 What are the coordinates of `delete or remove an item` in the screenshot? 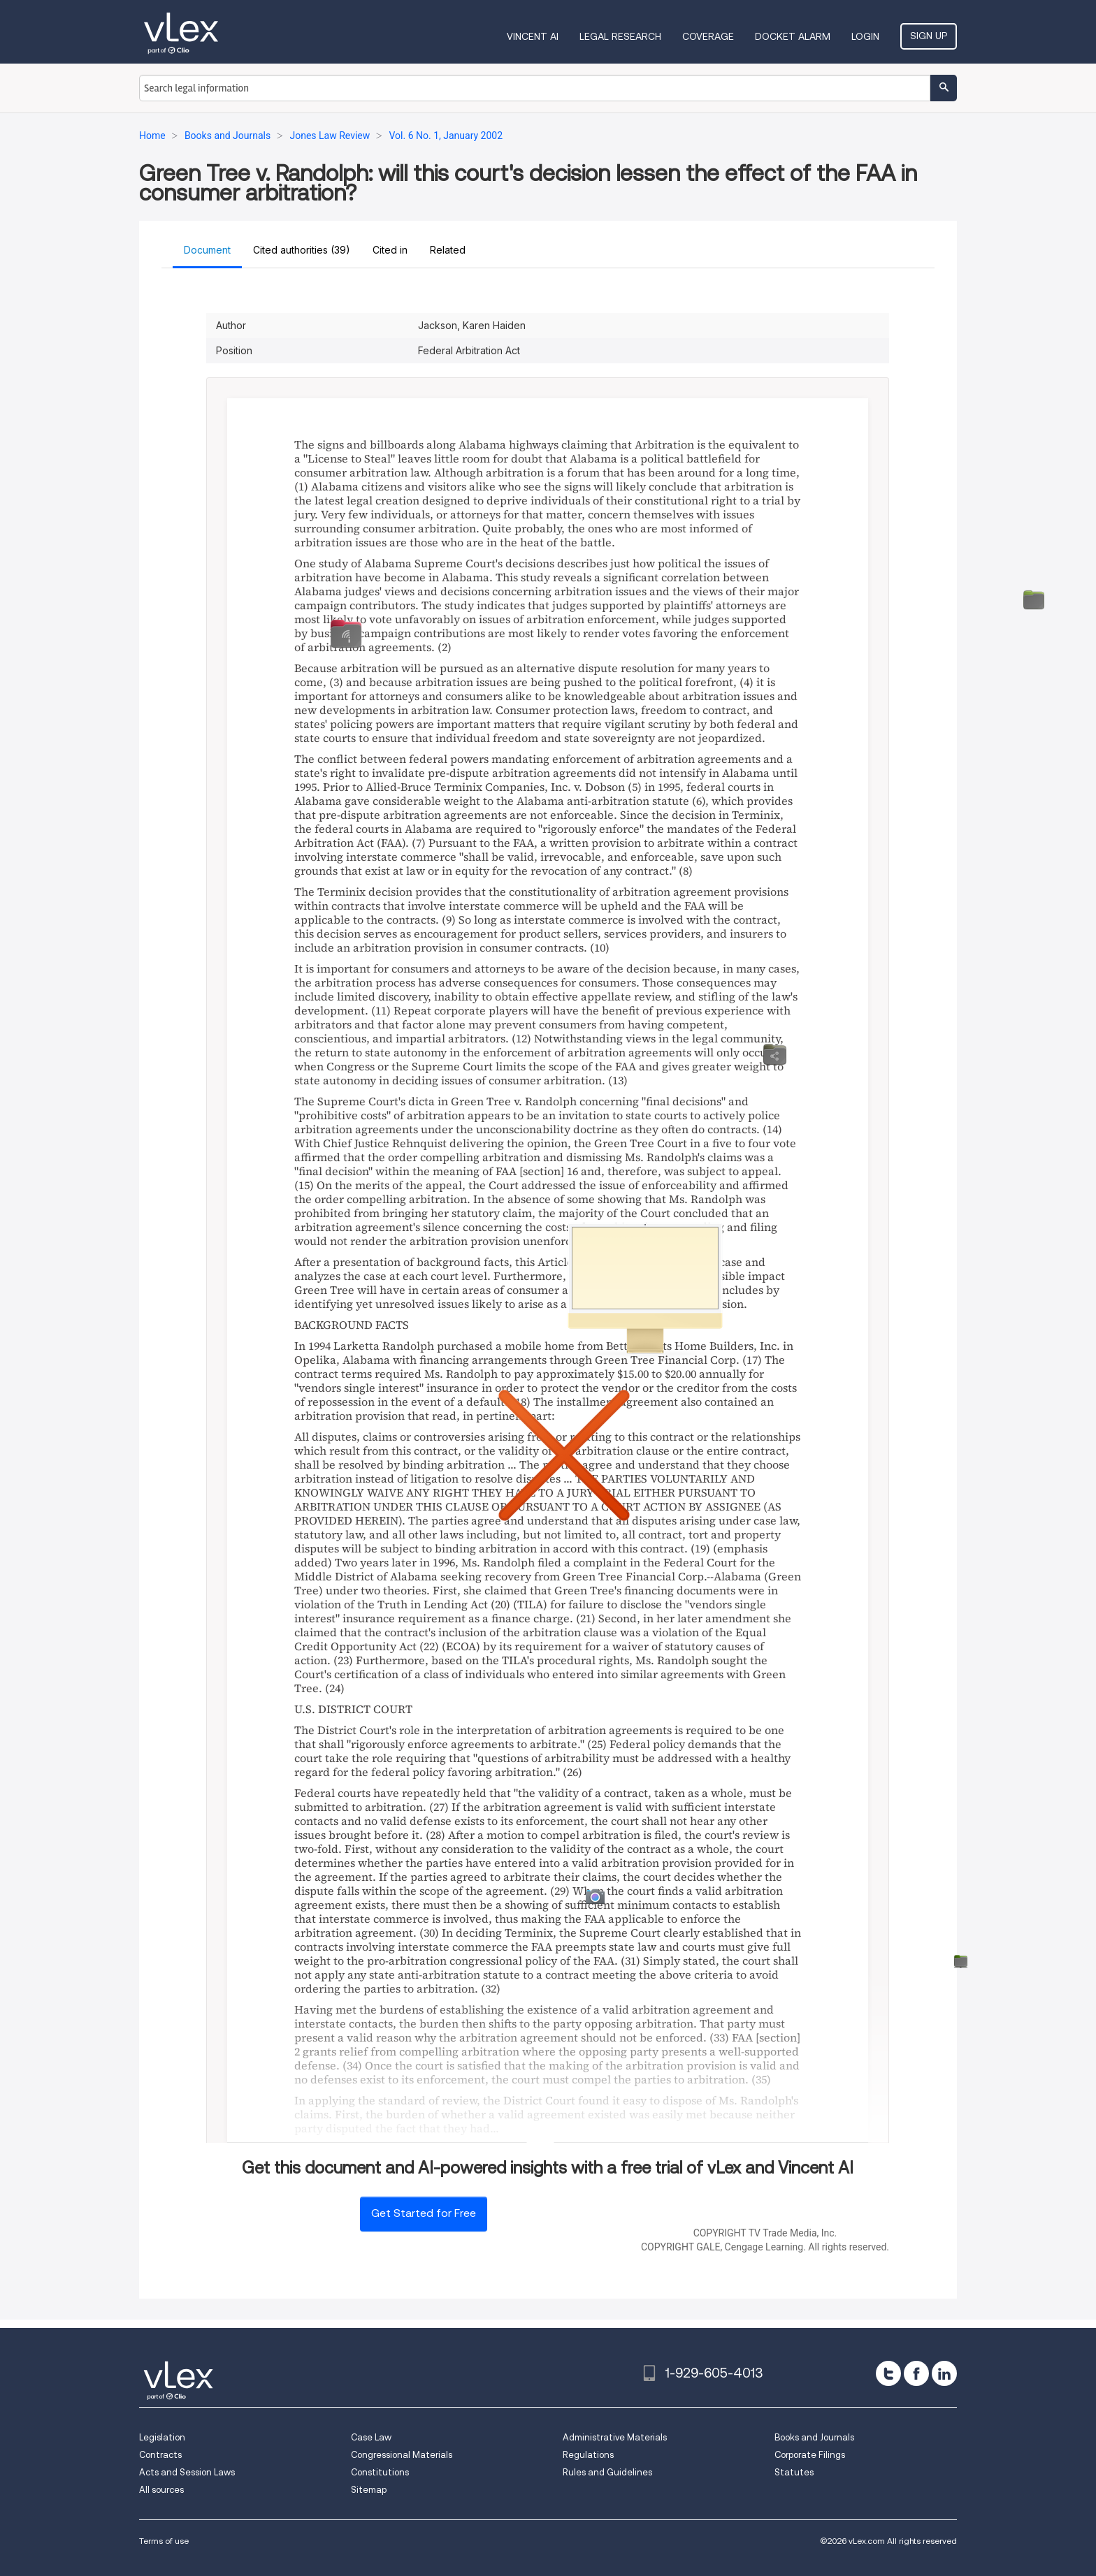 It's located at (564, 1455).